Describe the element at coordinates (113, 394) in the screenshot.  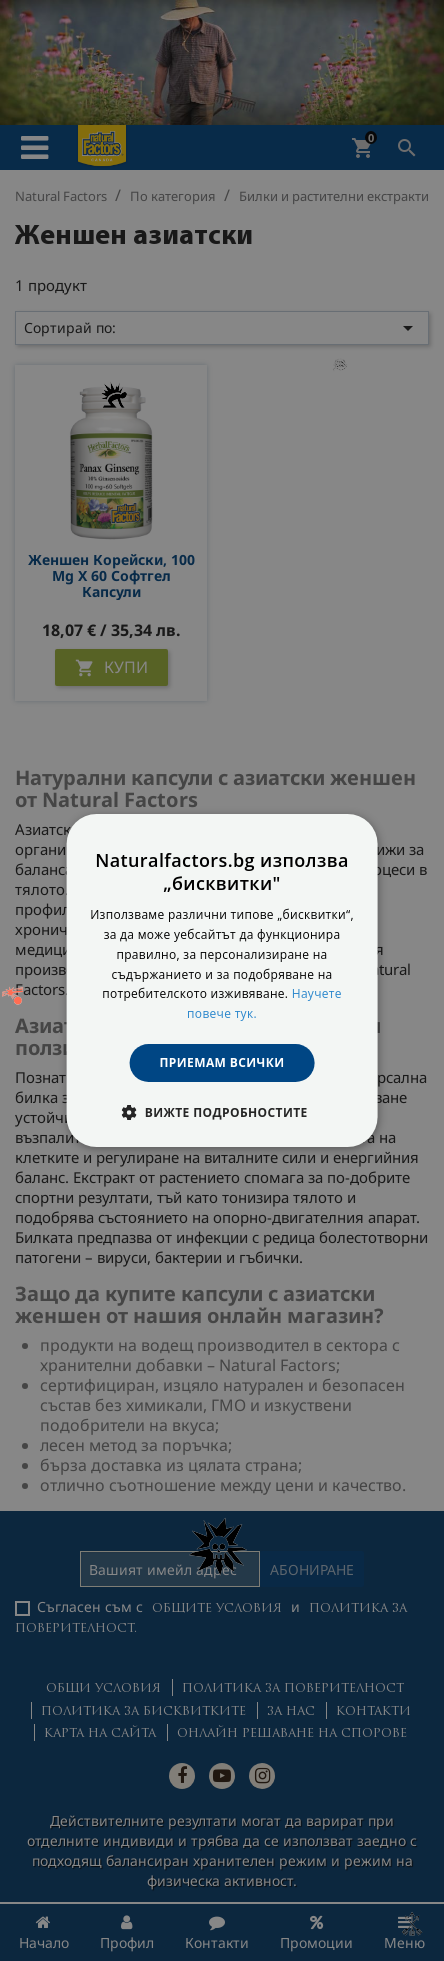
I see `indicates back pain or spinal discomfort` at that location.